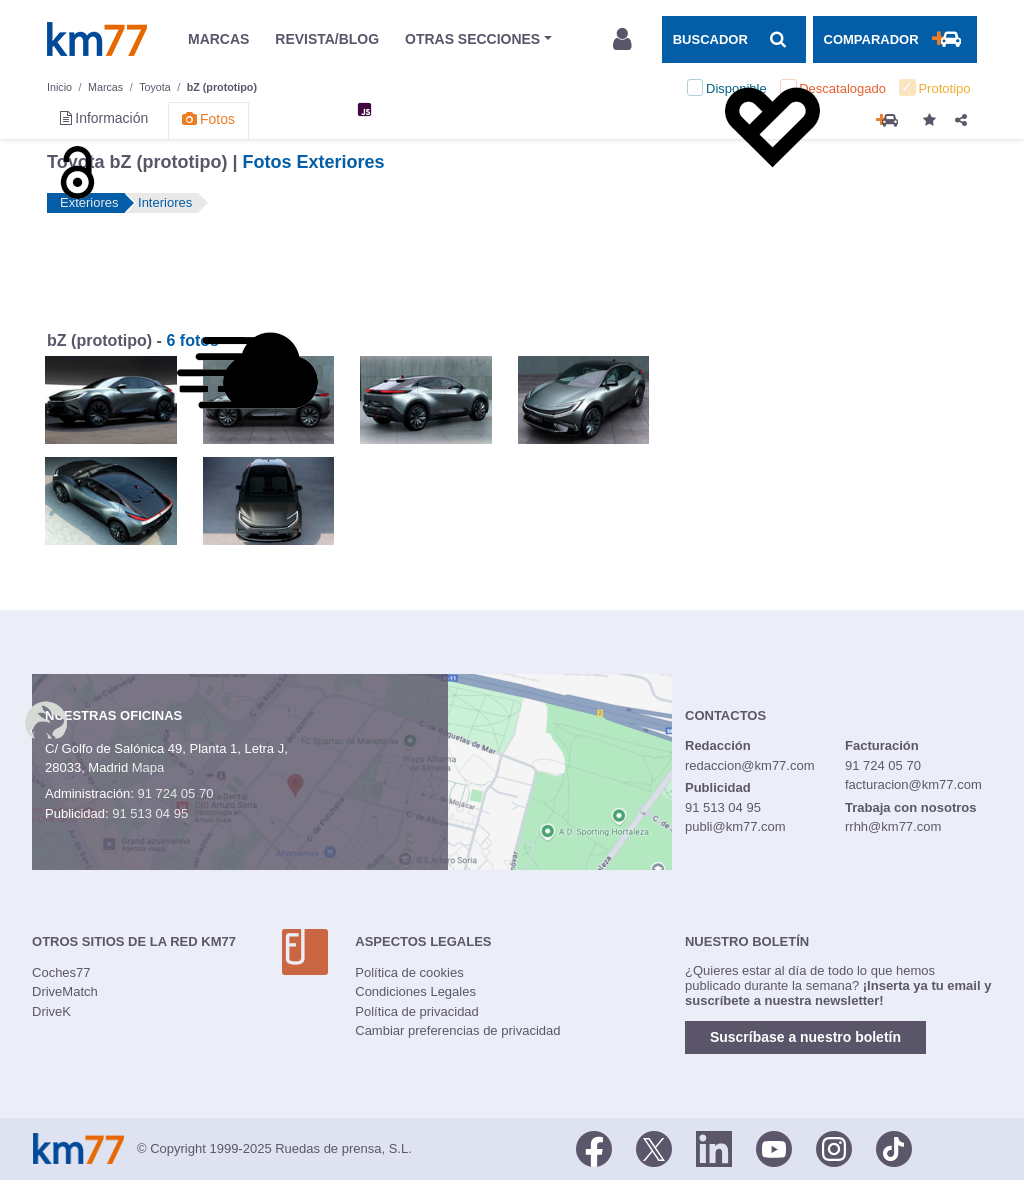 This screenshot has height=1180, width=1024. Describe the element at coordinates (772, 127) in the screenshot. I see `open Google Fit app` at that location.